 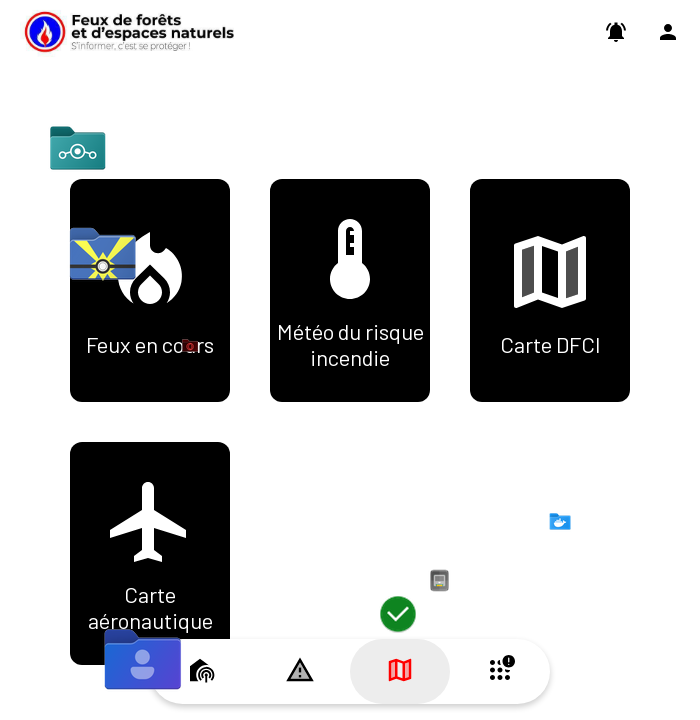 I want to click on open Opera GX browser files folder, so click(x=190, y=346).